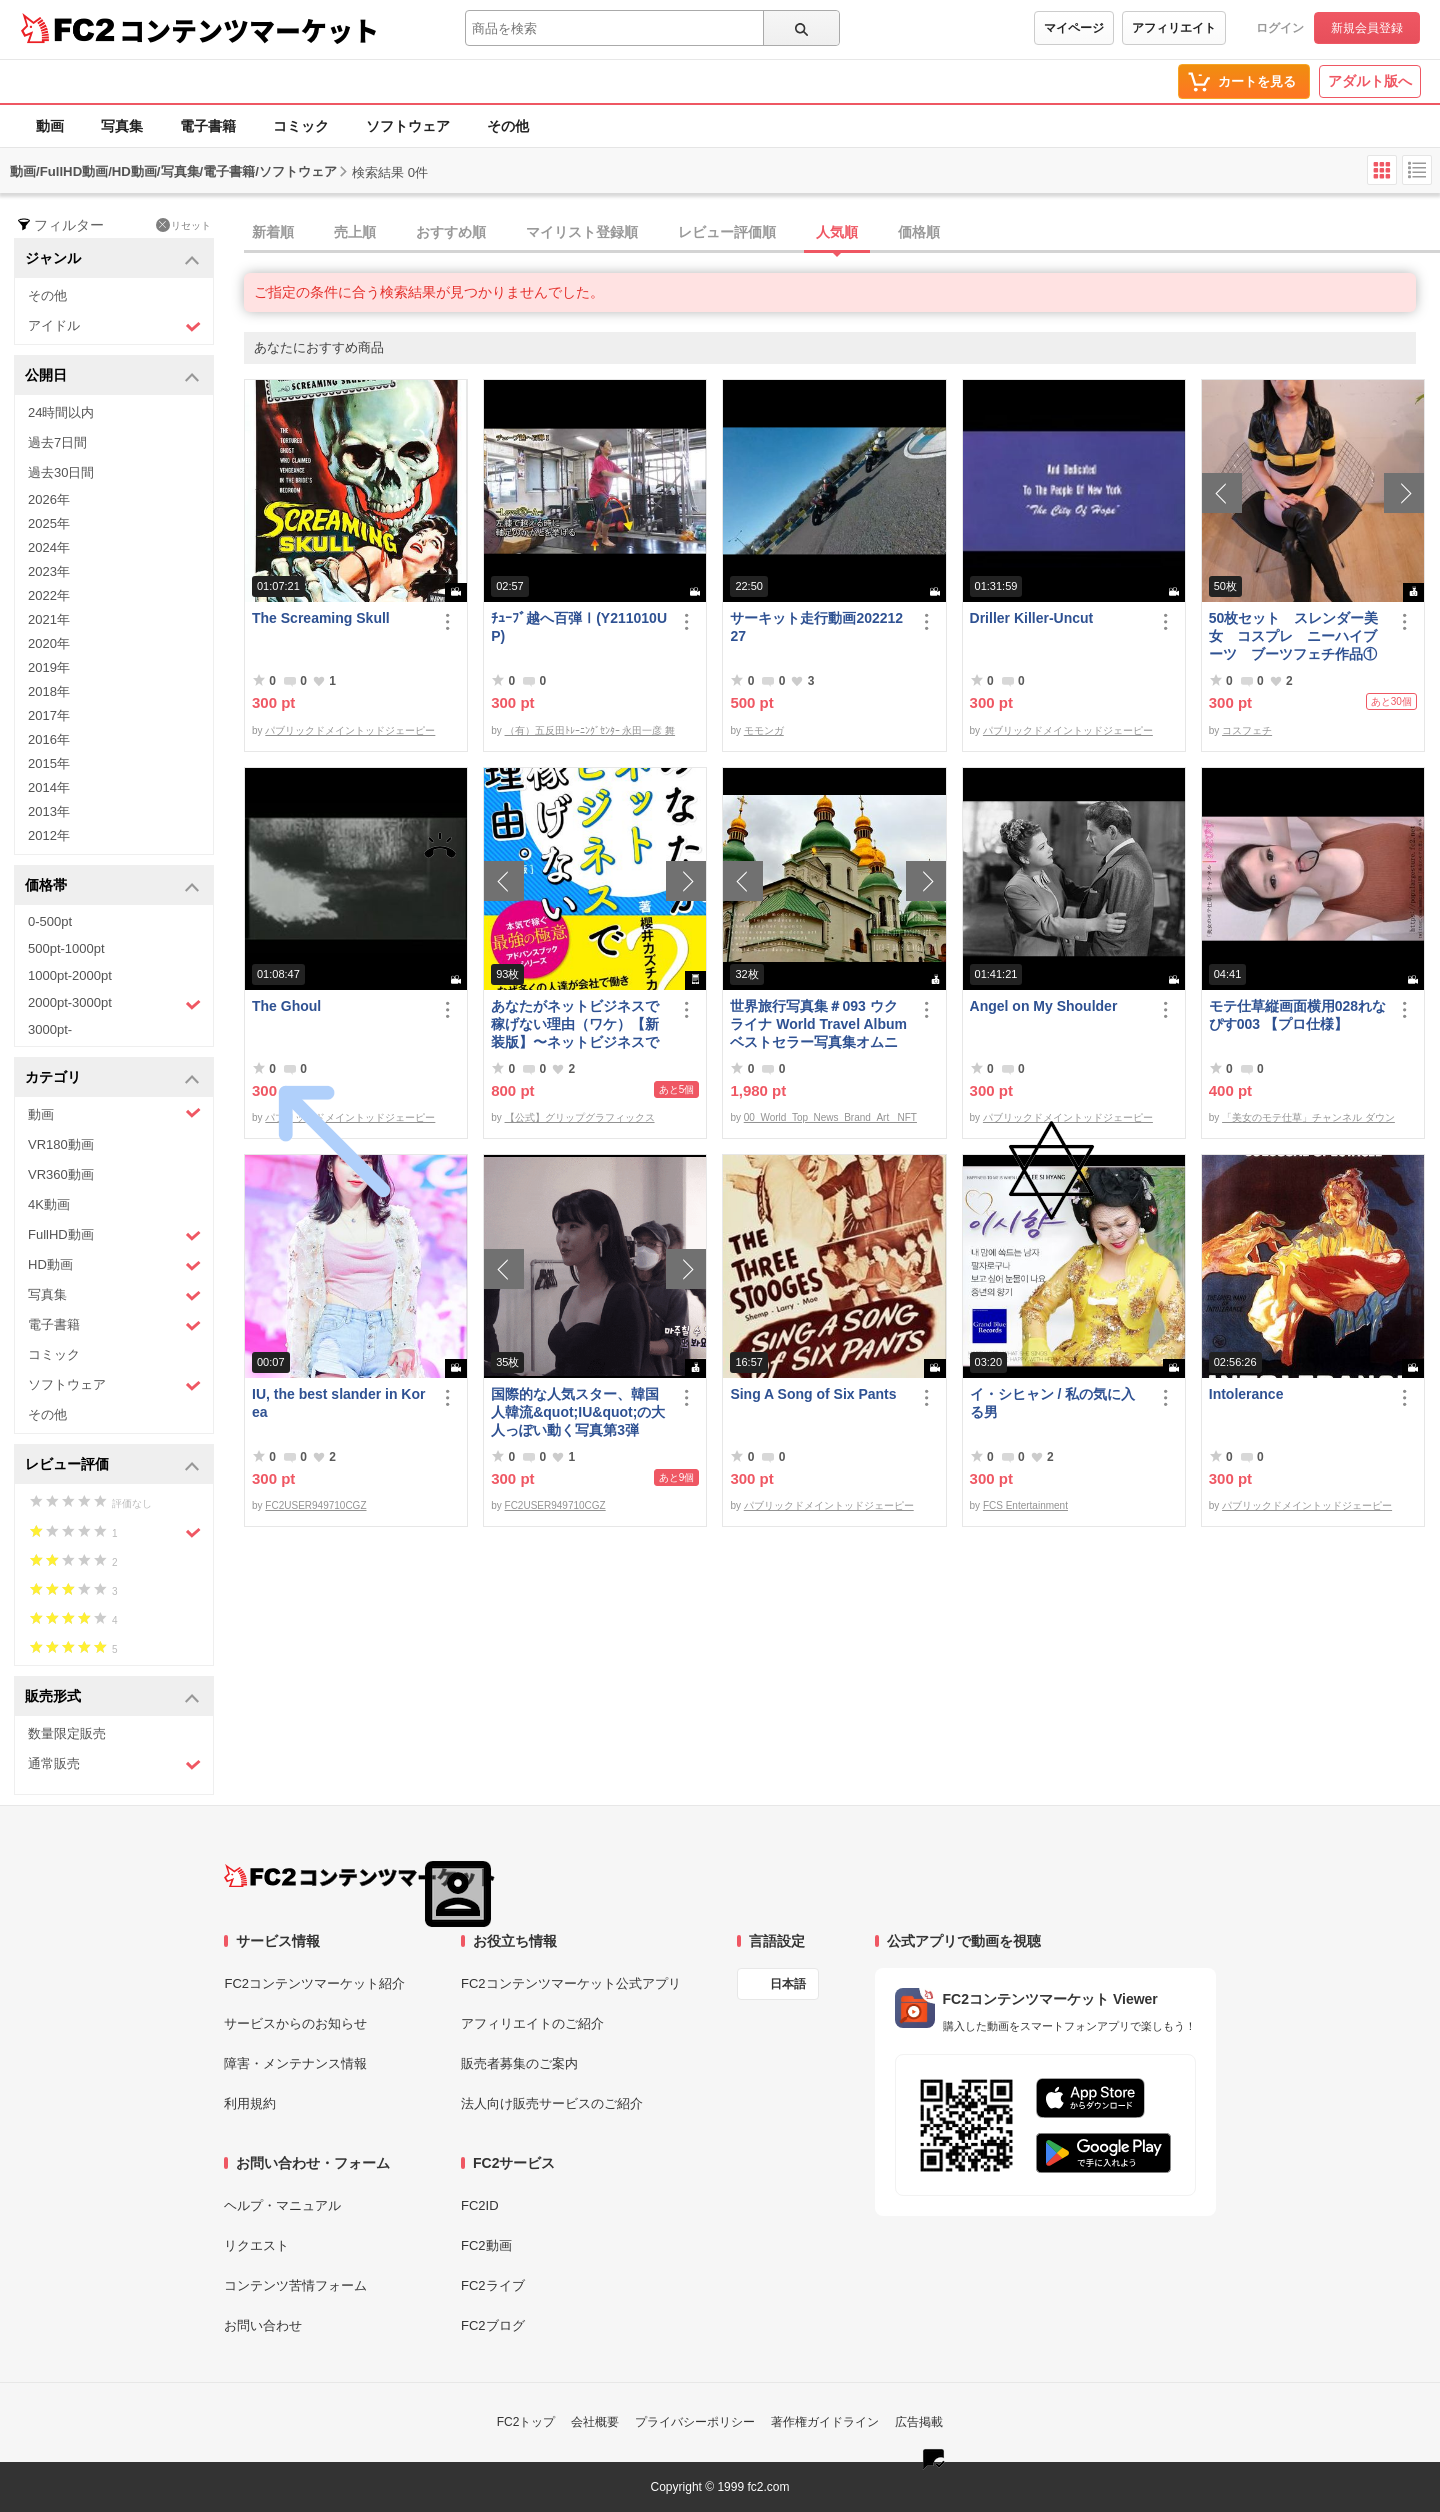 This screenshot has height=2512, width=1440. Describe the element at coordinates (440, 846) in the screenshot. I see `incoming call alert` at that location.